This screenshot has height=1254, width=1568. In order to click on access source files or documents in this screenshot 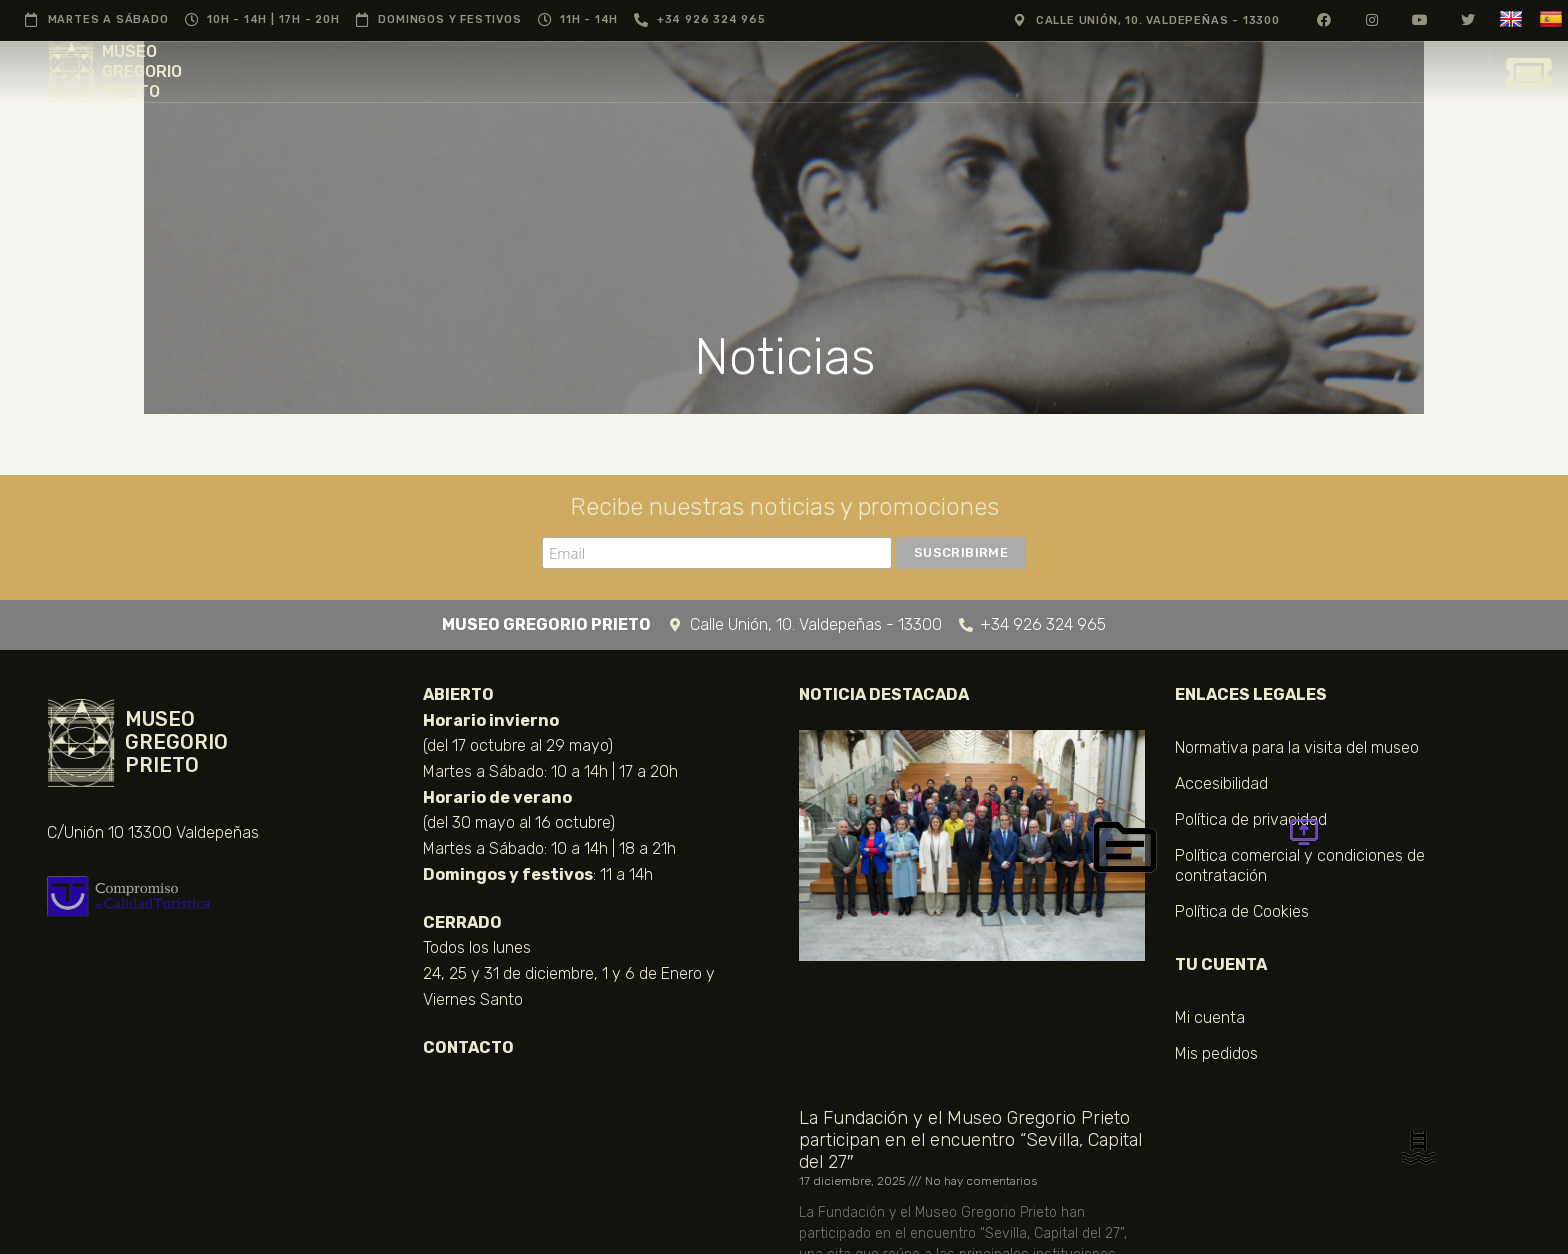, I will do `click(1125, 847)`.